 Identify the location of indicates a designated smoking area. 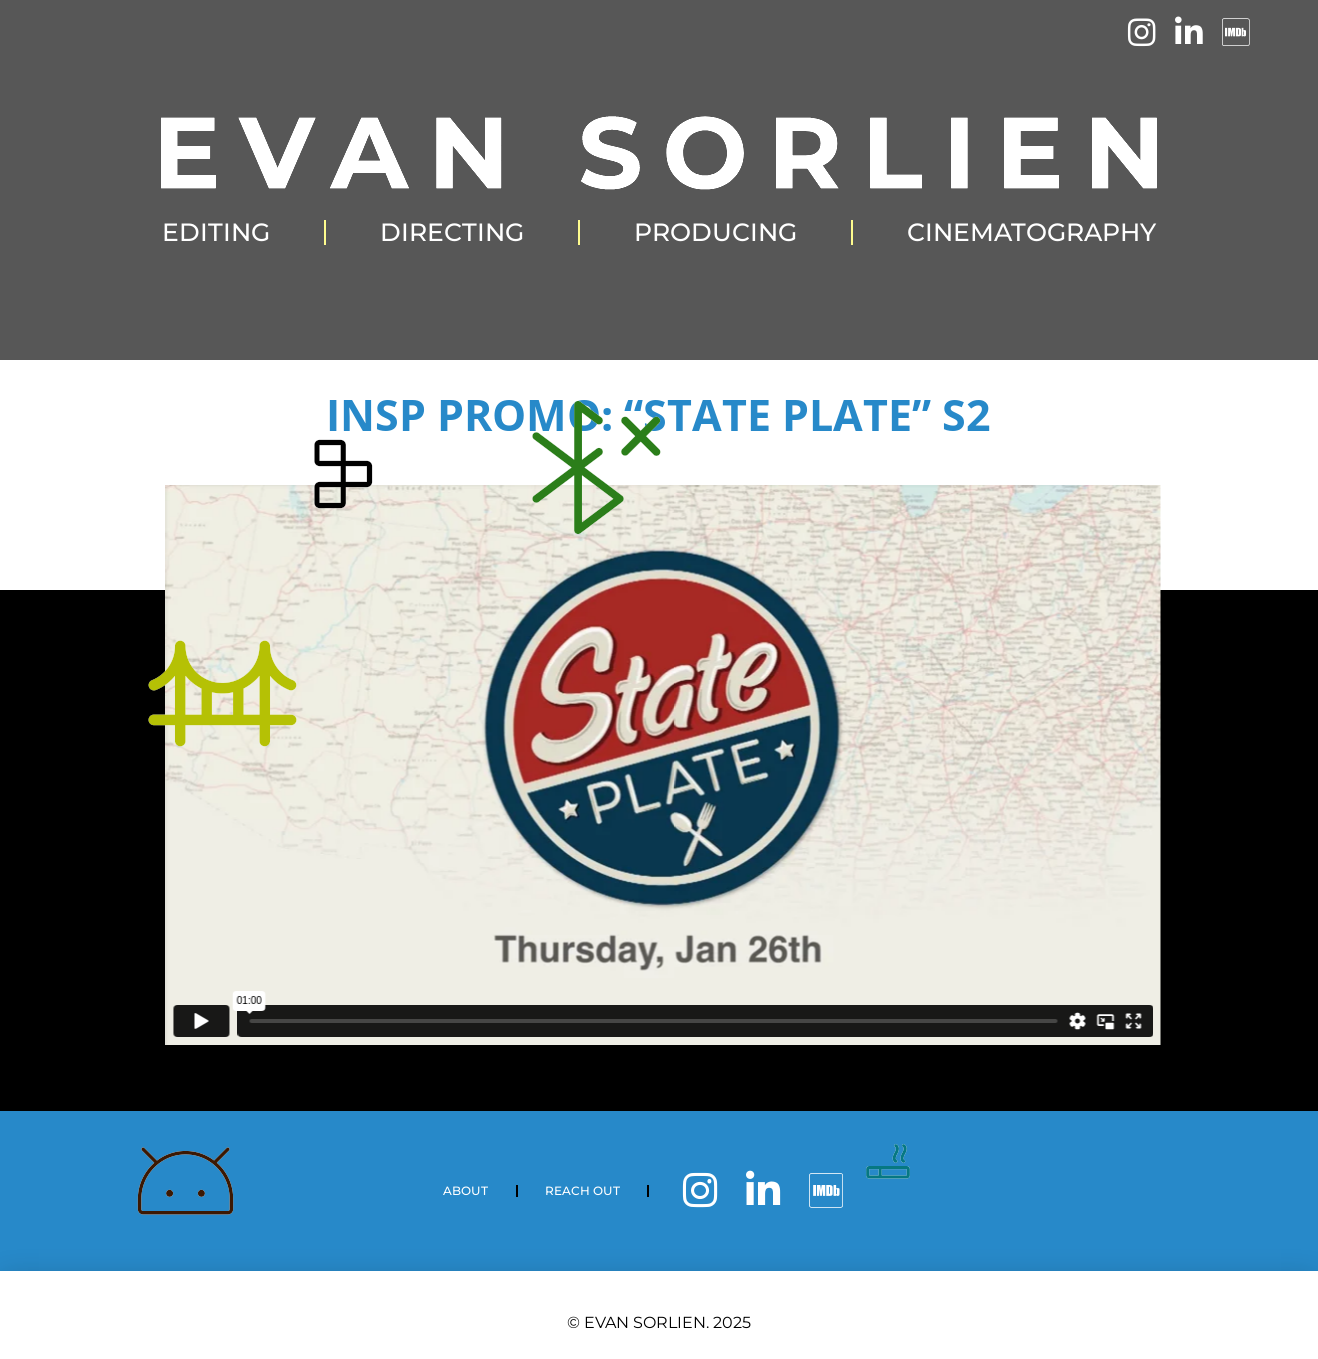
(888, 1166).